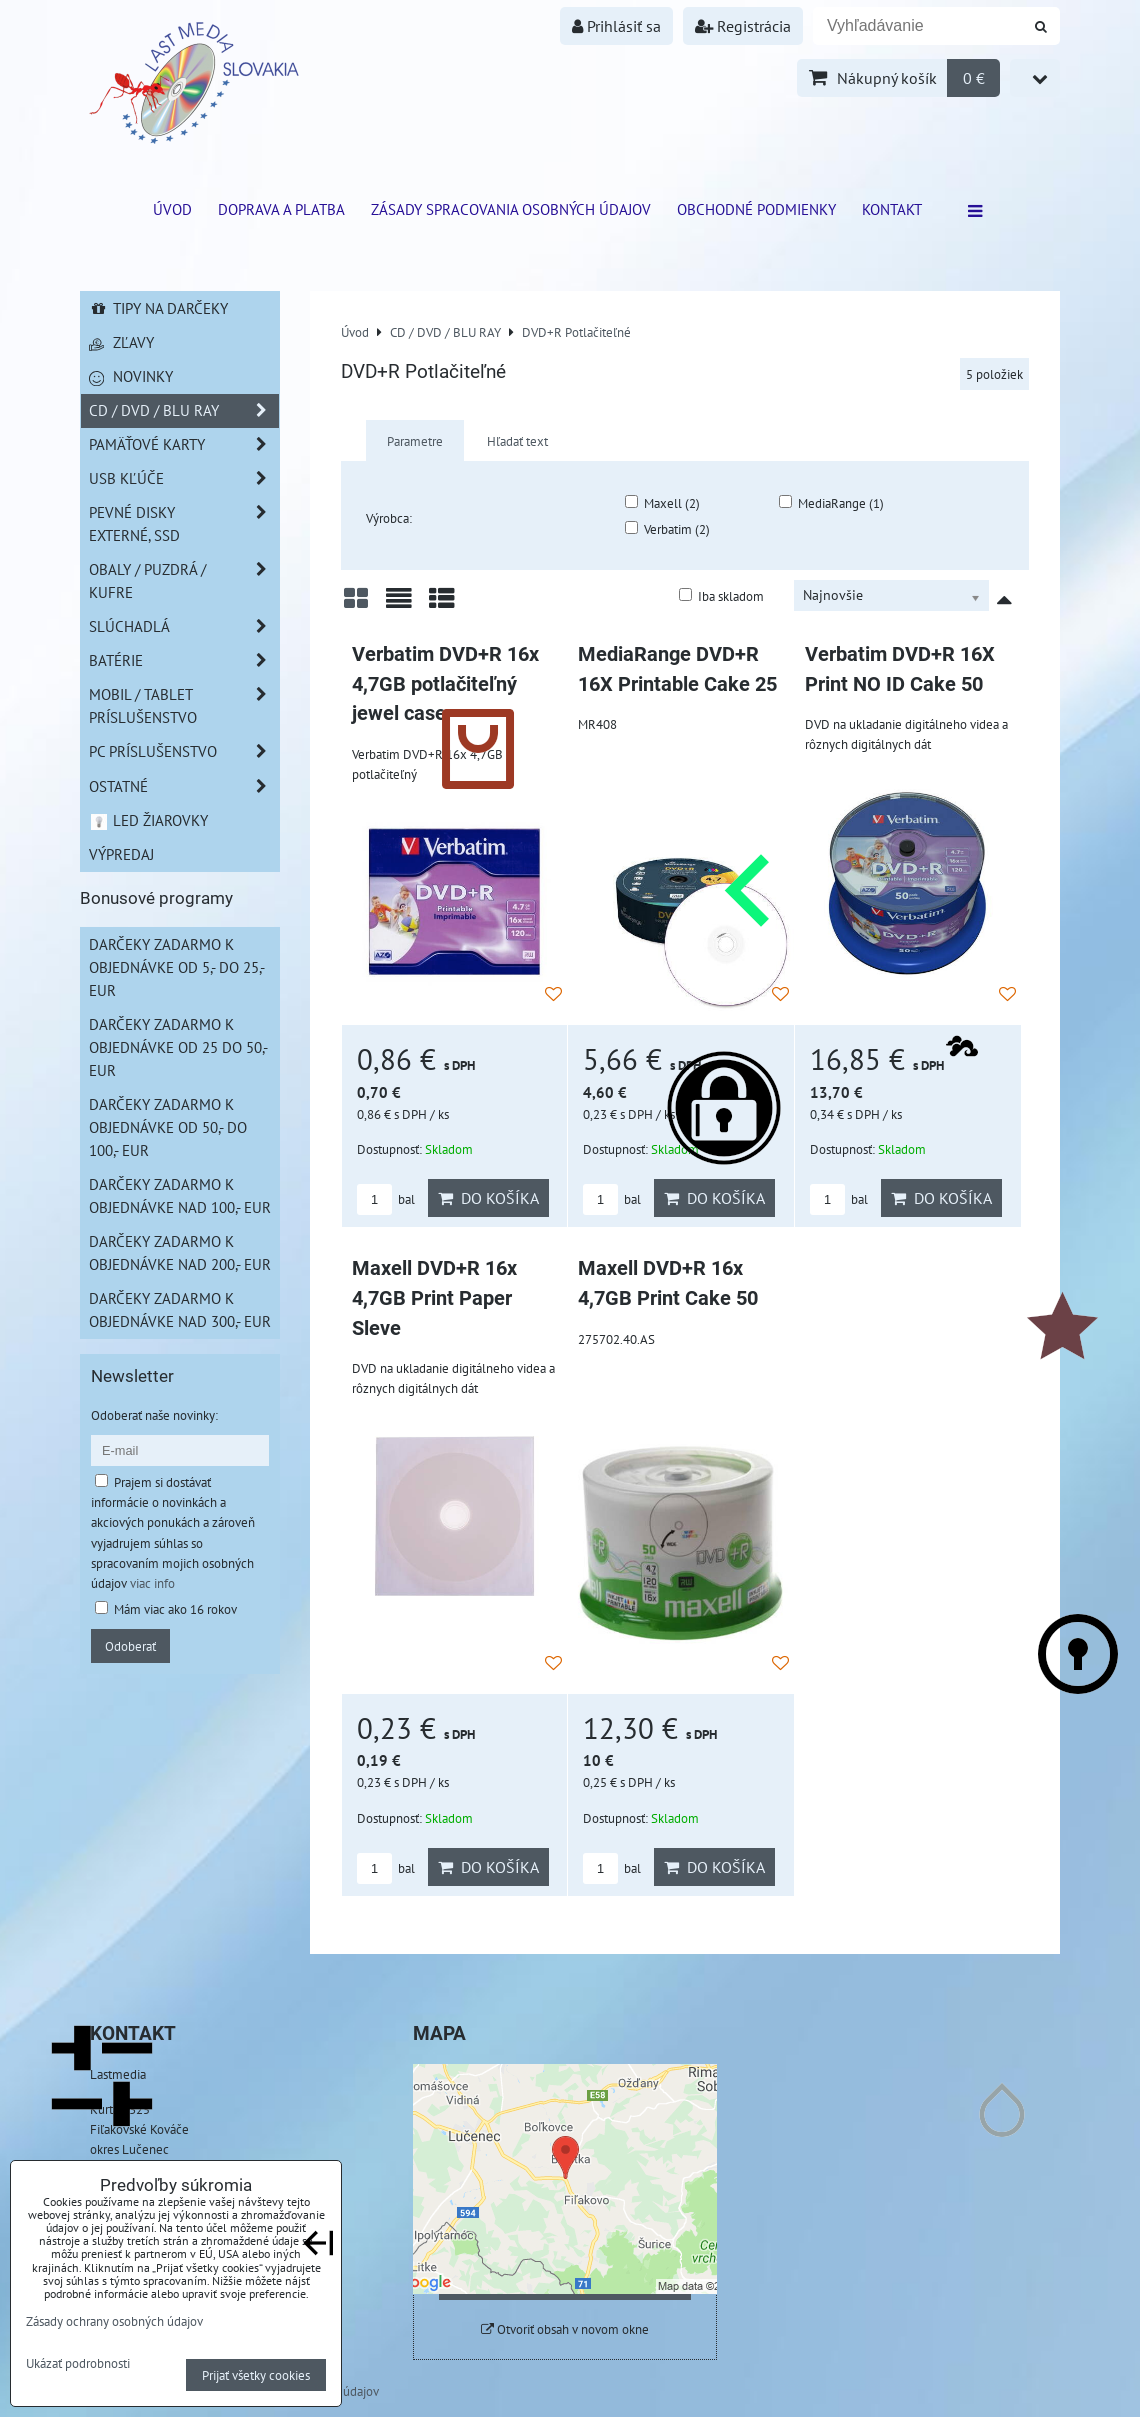 The width and height of the screenshot is (1140, 2417). I want to click on expeditedssl brand logo, so click(724, 1108).